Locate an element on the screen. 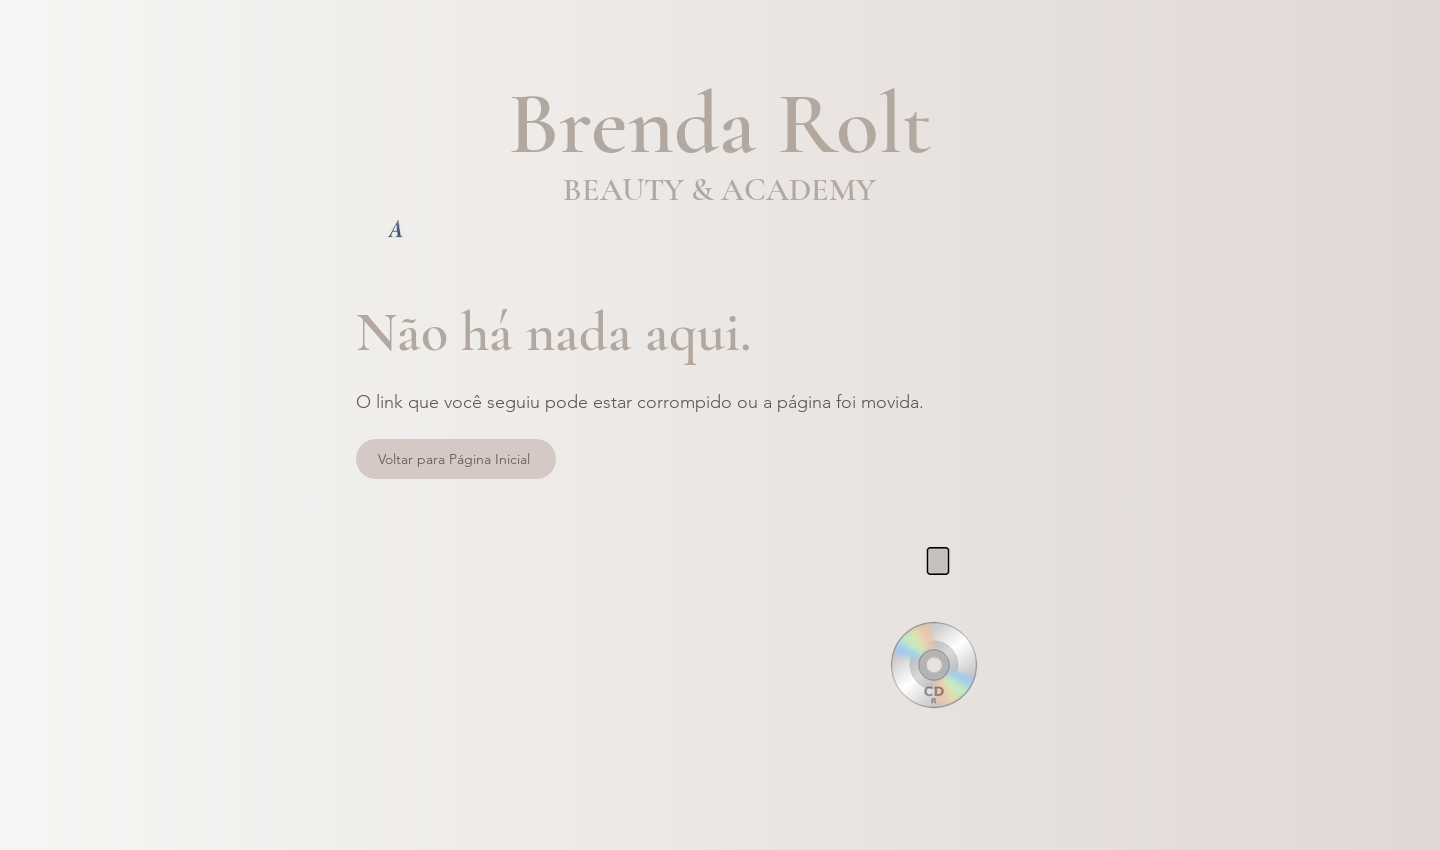 Image resolution: width=1440 pixels, height=850 pixels. access font settings and typography preferences is located at coordinates (395, 228).